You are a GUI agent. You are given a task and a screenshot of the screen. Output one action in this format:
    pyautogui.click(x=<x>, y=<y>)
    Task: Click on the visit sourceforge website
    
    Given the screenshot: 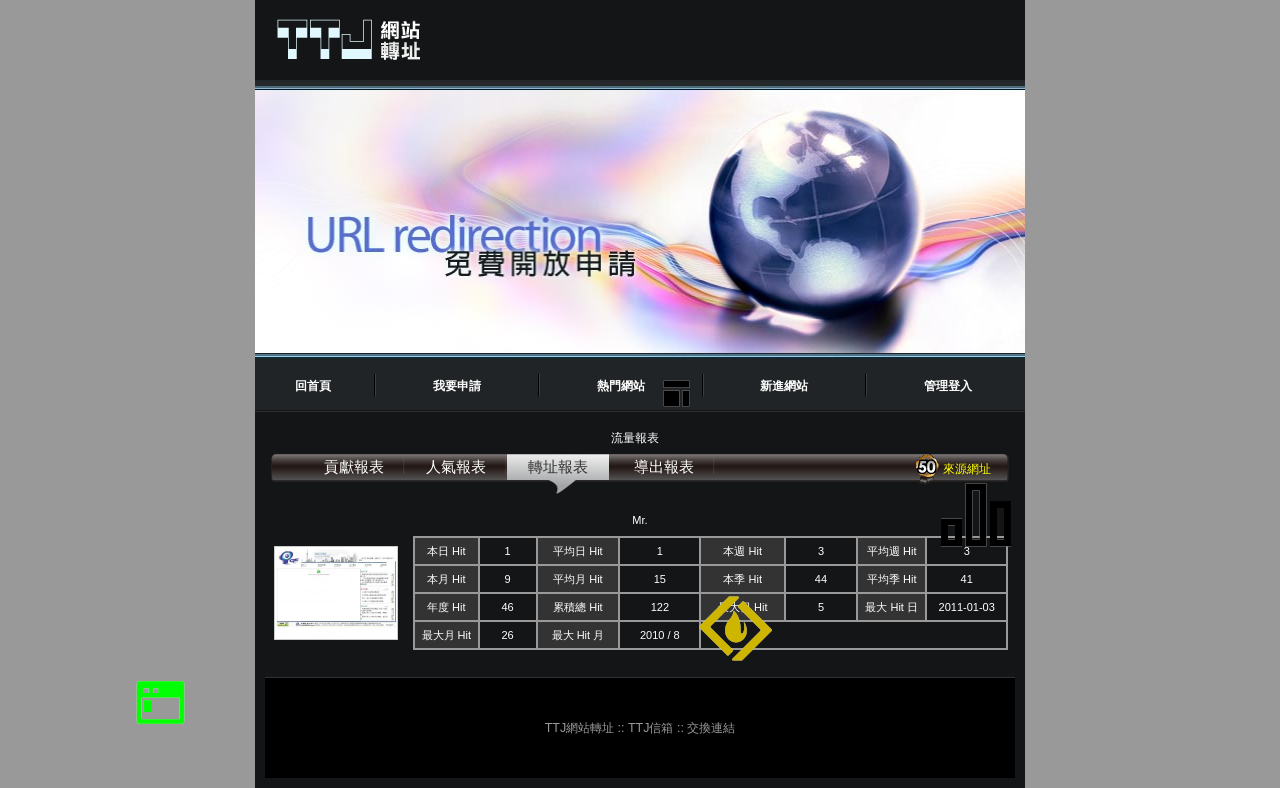 What is the action you would take?
    pyautogui.click(x=735, y=628)
    